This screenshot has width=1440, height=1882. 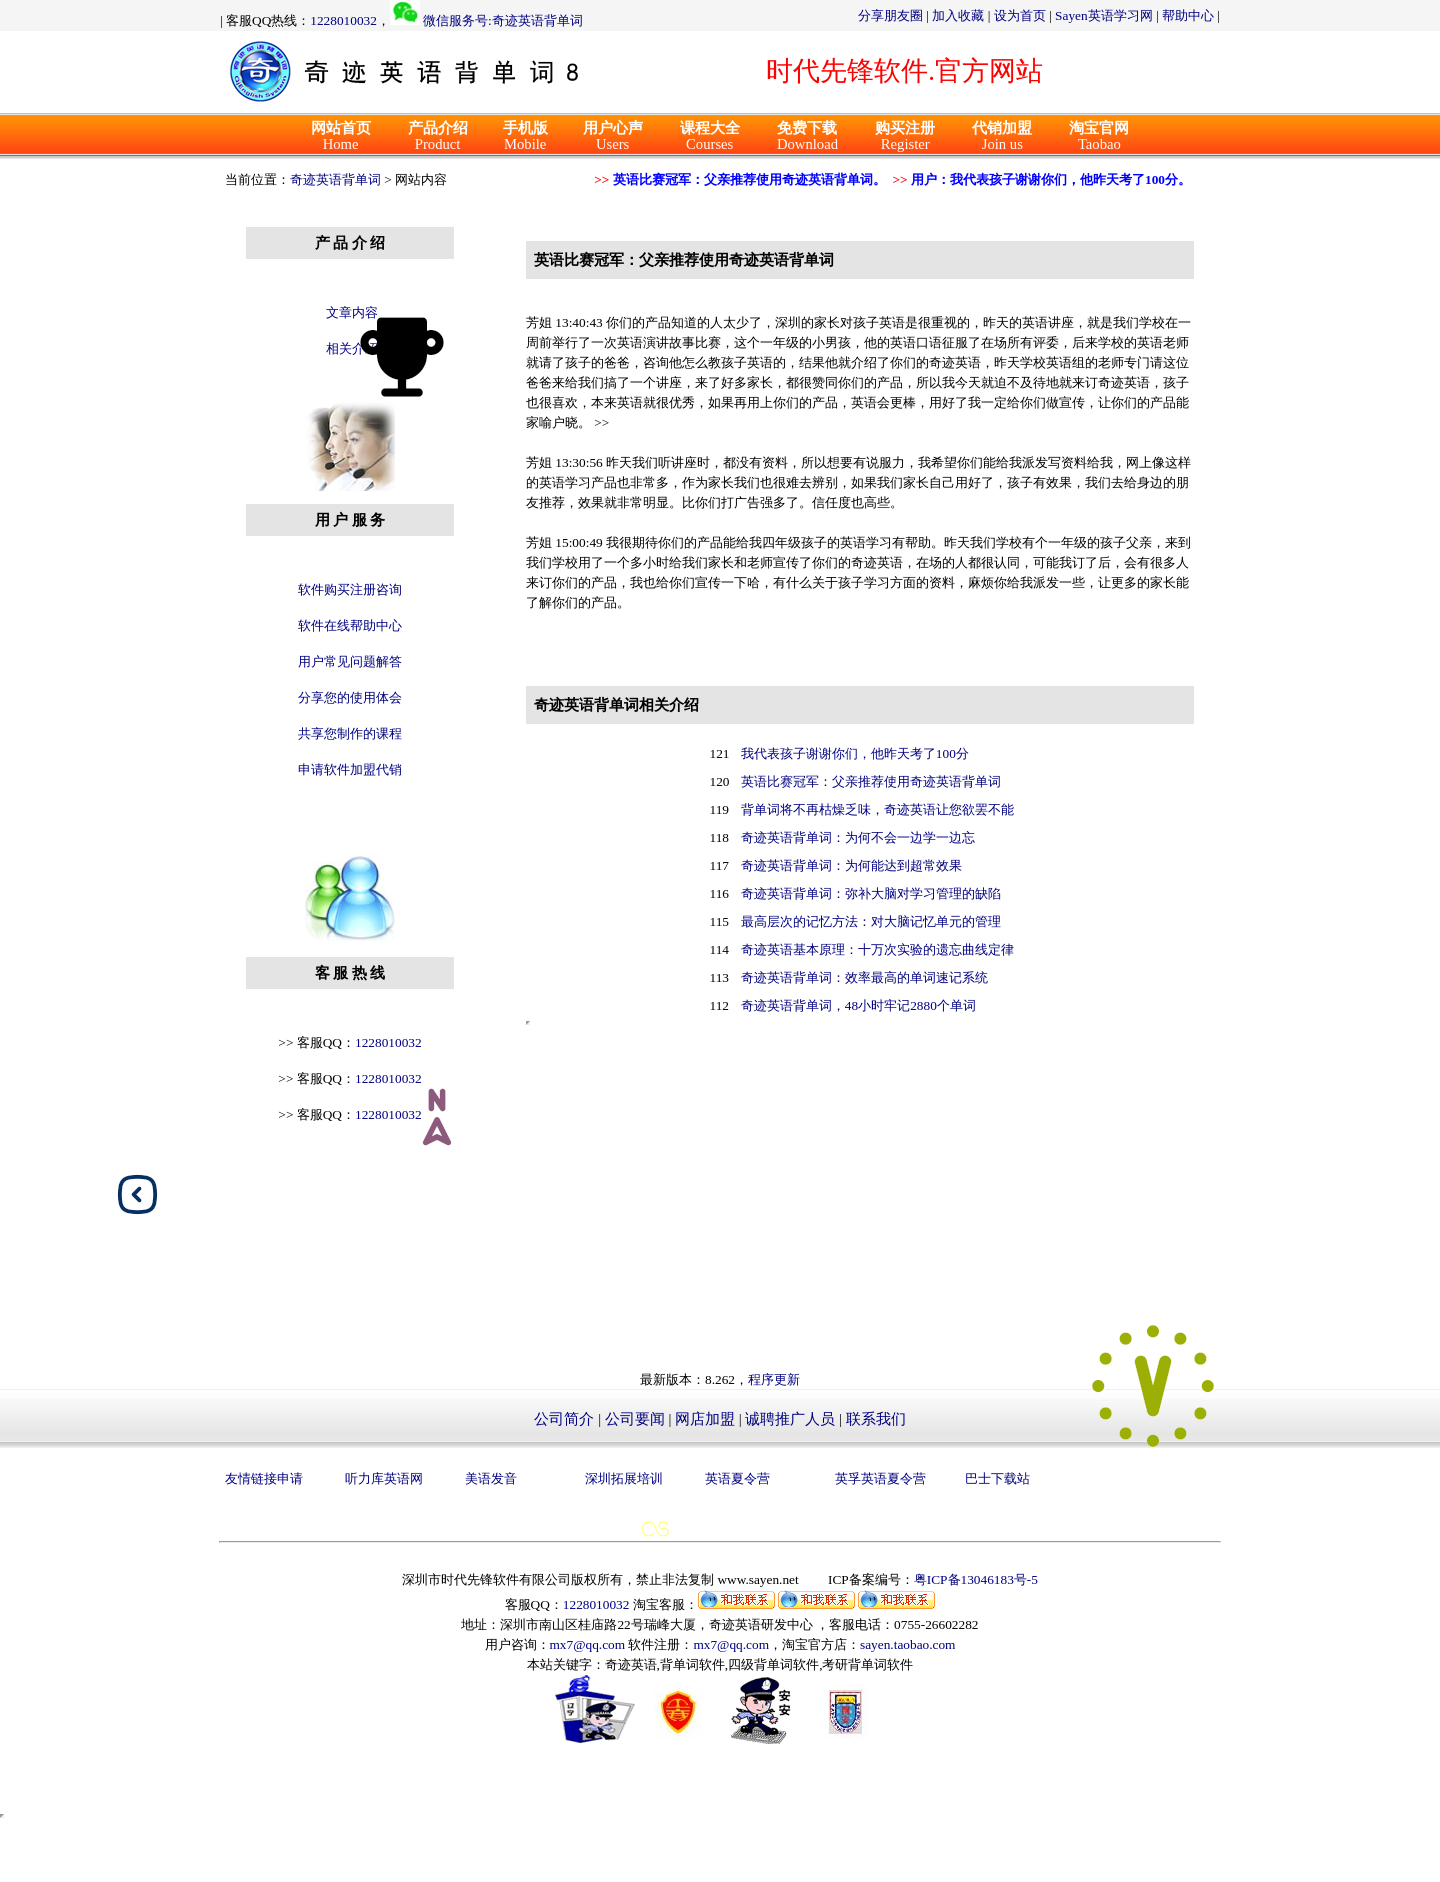 What do you see at coordinates (437, 1117) in the screenshot?
I see `orient map to face north` at bounding box center [437, 1117].